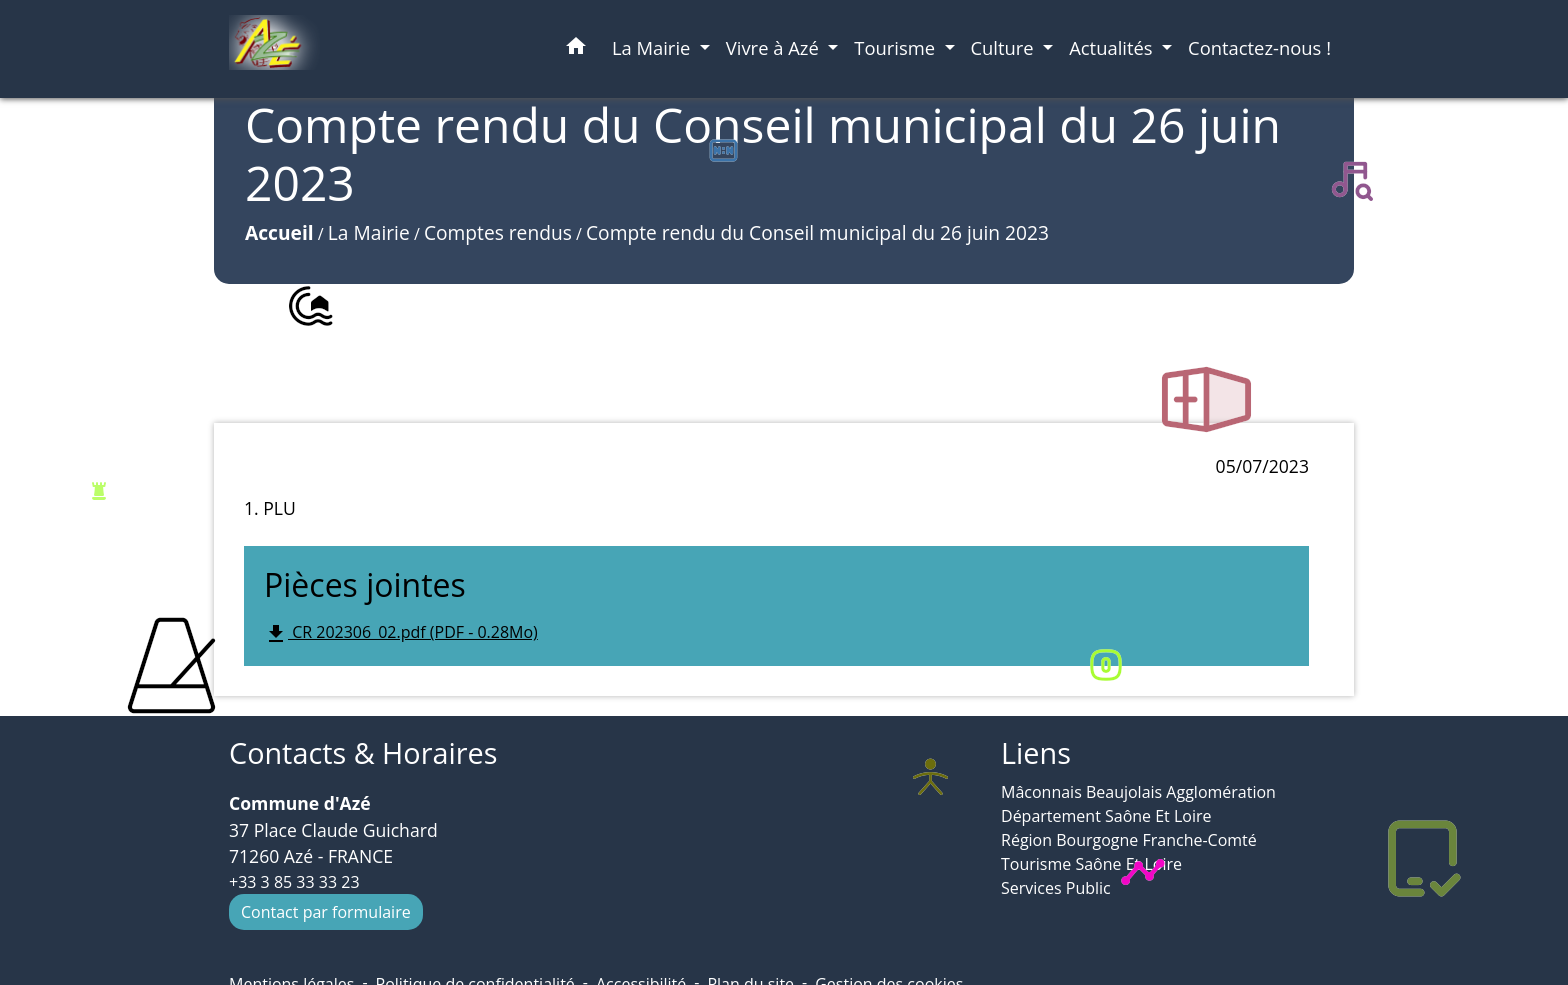 The width and height of the screenshot is (1568, 985). I want to click on indicates zero items or empty count, so click(1106, 665).